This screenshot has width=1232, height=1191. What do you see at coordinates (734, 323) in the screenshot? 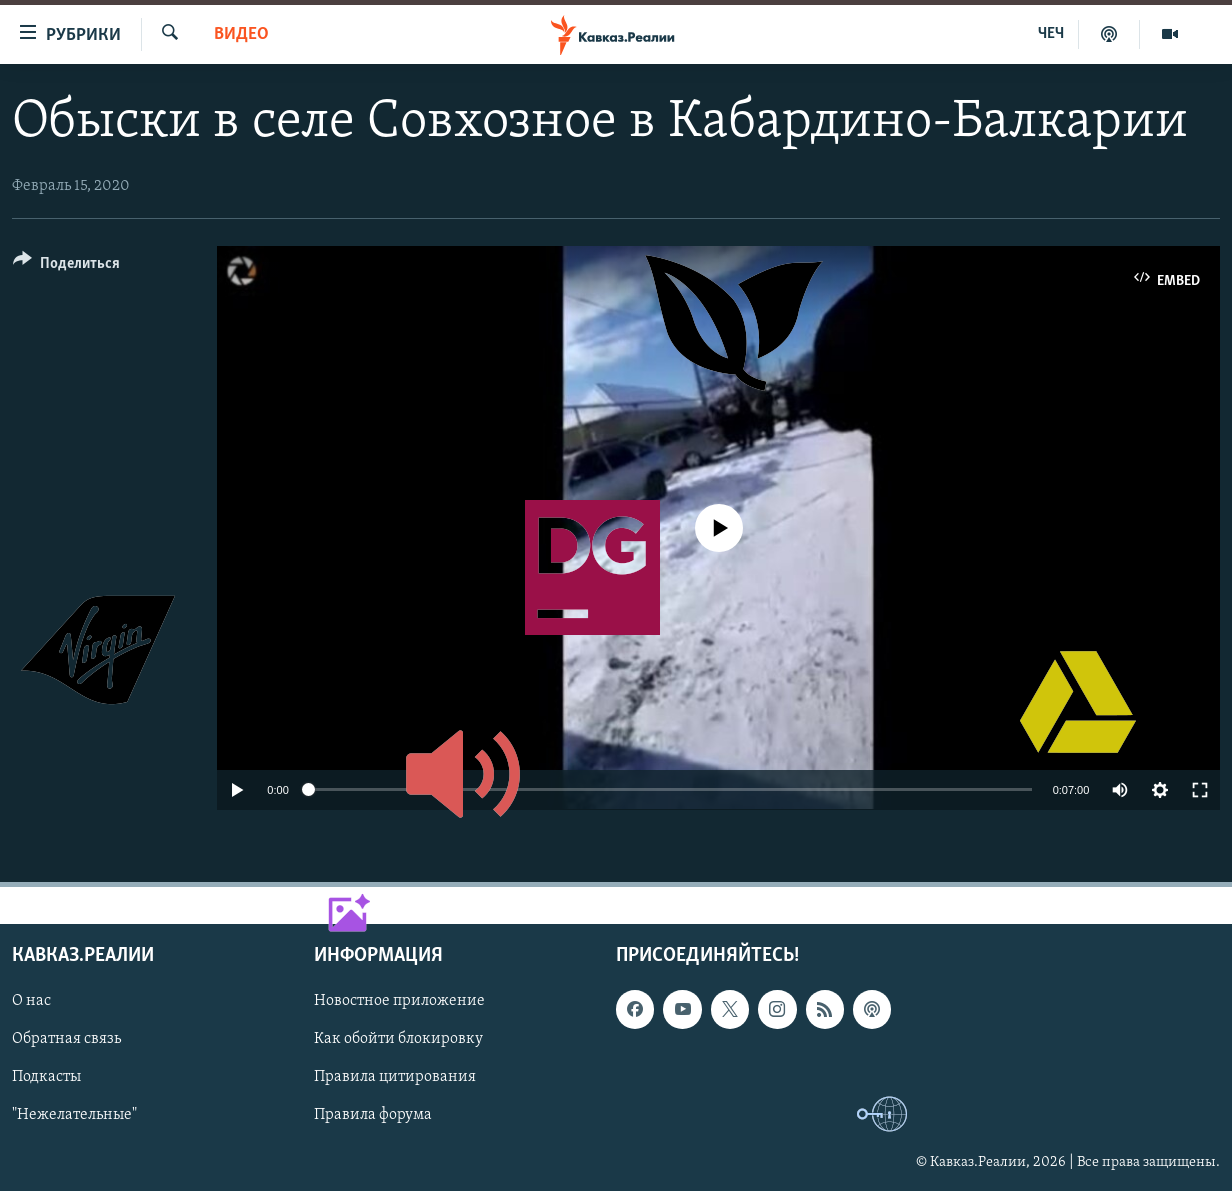
I see `codefresh logo - a CI/CD platform for kubernetes deployments` at bounding box center [734, 323].